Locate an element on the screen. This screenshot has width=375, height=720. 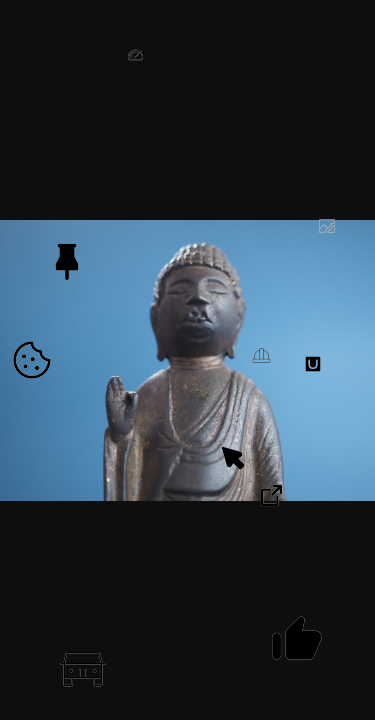
indicates a broken or corrupted image file is located at coordinates (327, 226).